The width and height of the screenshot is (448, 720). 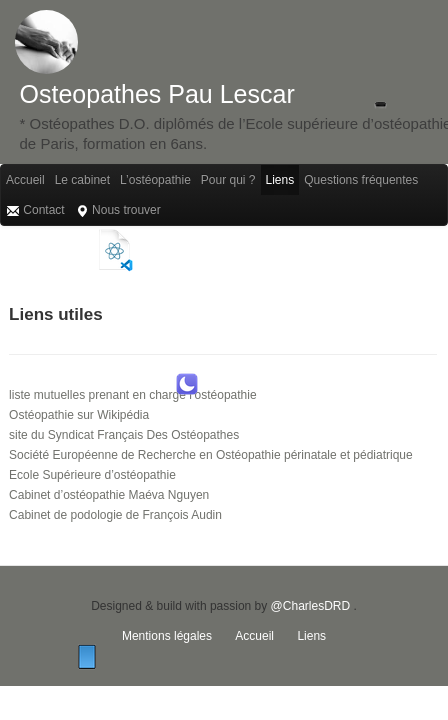 What do you see at coordinates (114, 250) in the screenshot?
I see `open a React JavaScript file` at bounding box center [114, 250].